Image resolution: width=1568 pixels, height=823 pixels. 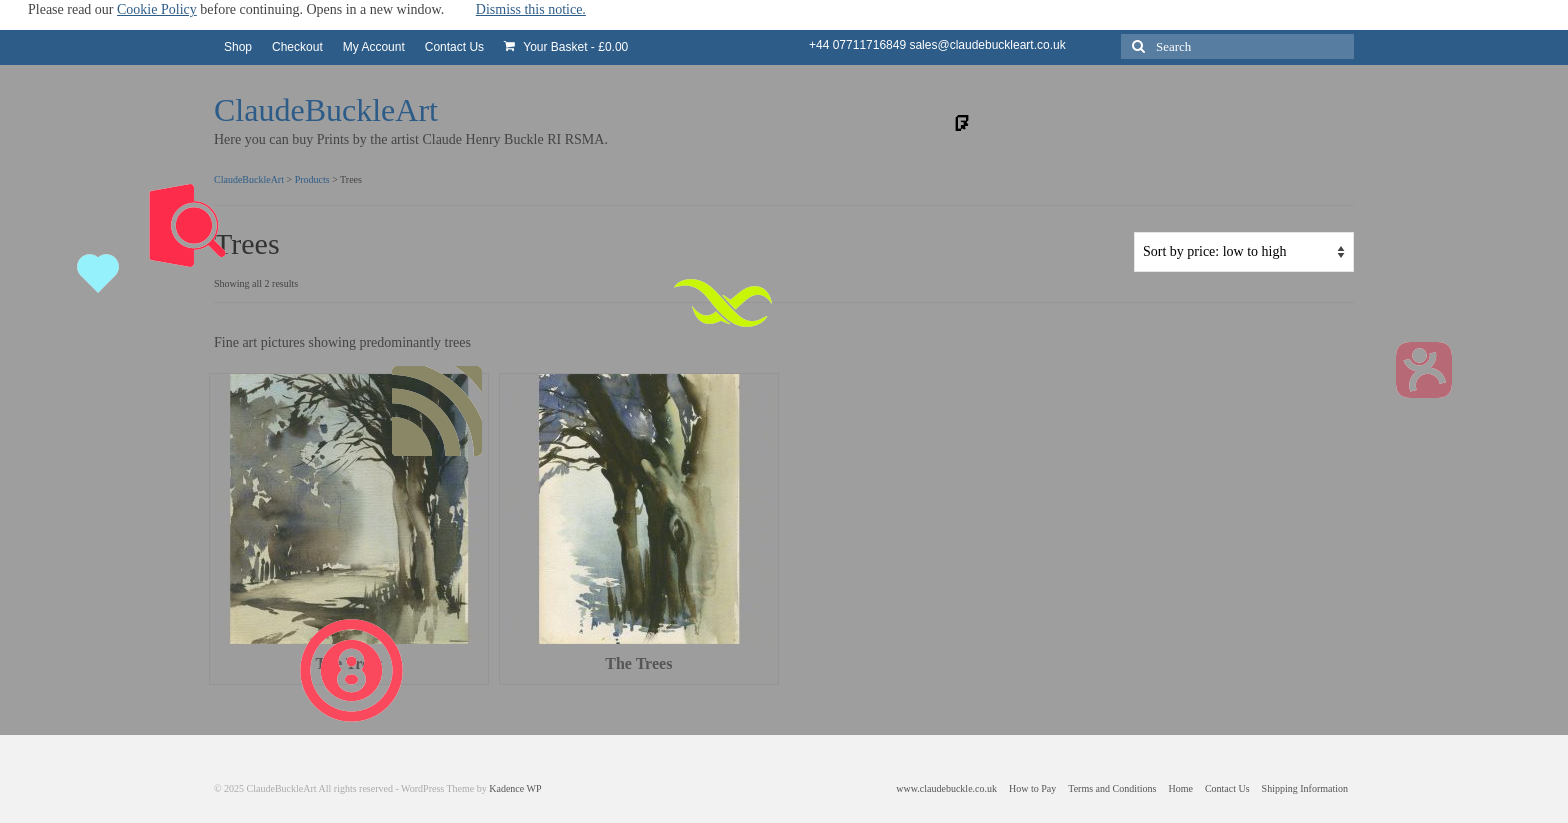 I want to click on MQTT protocol or messaging service integration, so click(x=437, y=411).